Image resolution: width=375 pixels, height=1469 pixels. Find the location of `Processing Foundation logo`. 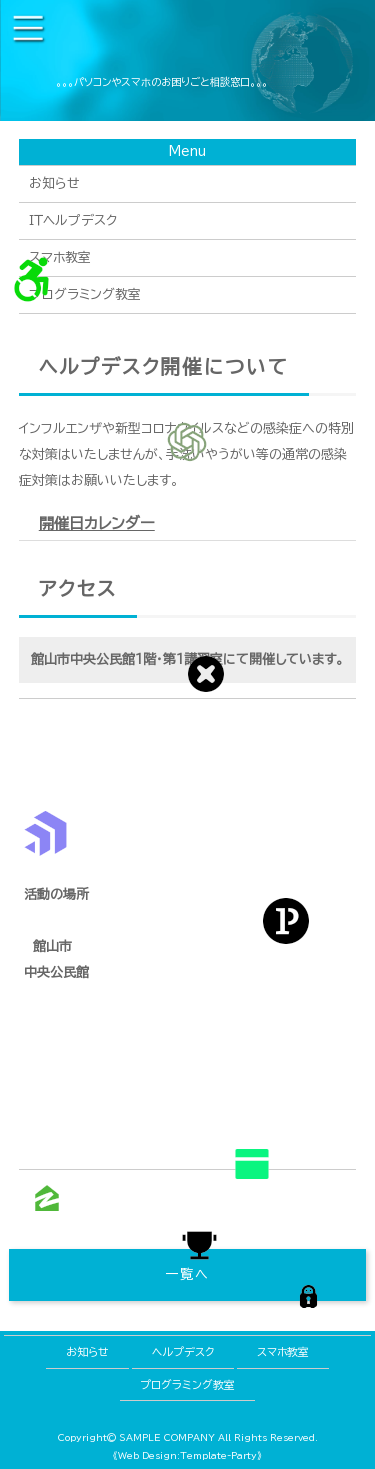

Processing Foundation logo is located at coordinates (286, 921).